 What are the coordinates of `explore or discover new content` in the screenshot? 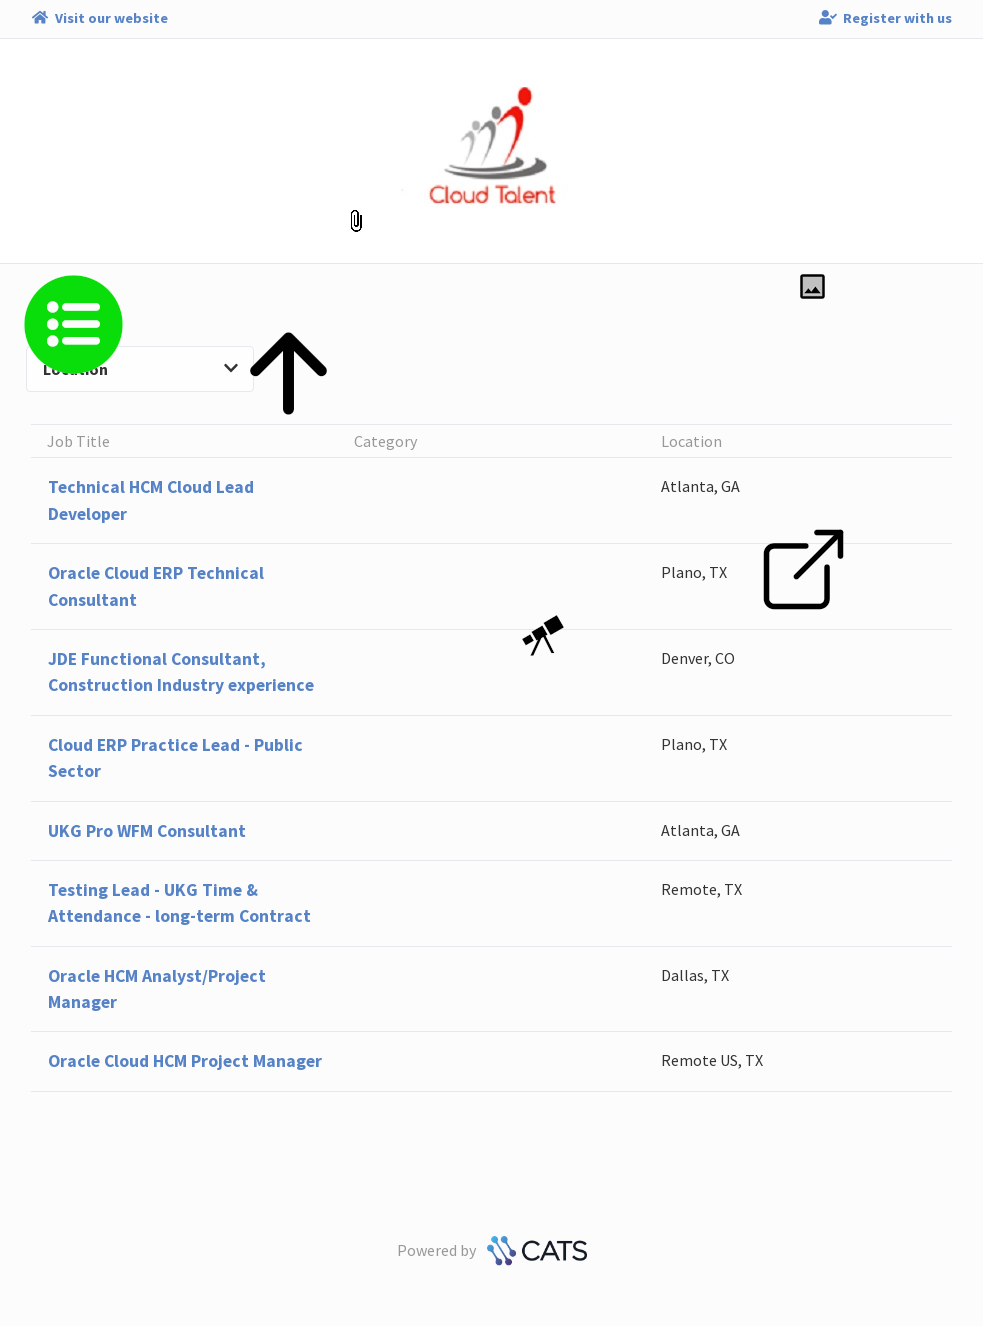 It's located at (543, 636).